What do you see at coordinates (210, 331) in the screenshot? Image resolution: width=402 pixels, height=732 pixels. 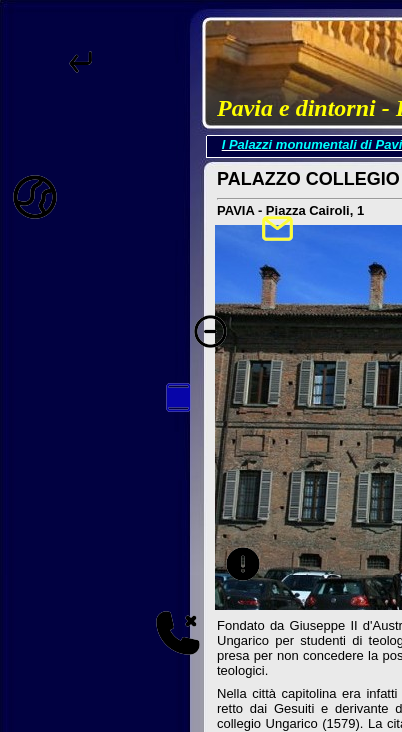 I see `remove an item from a list or collection` at bounding box center [210, 331].